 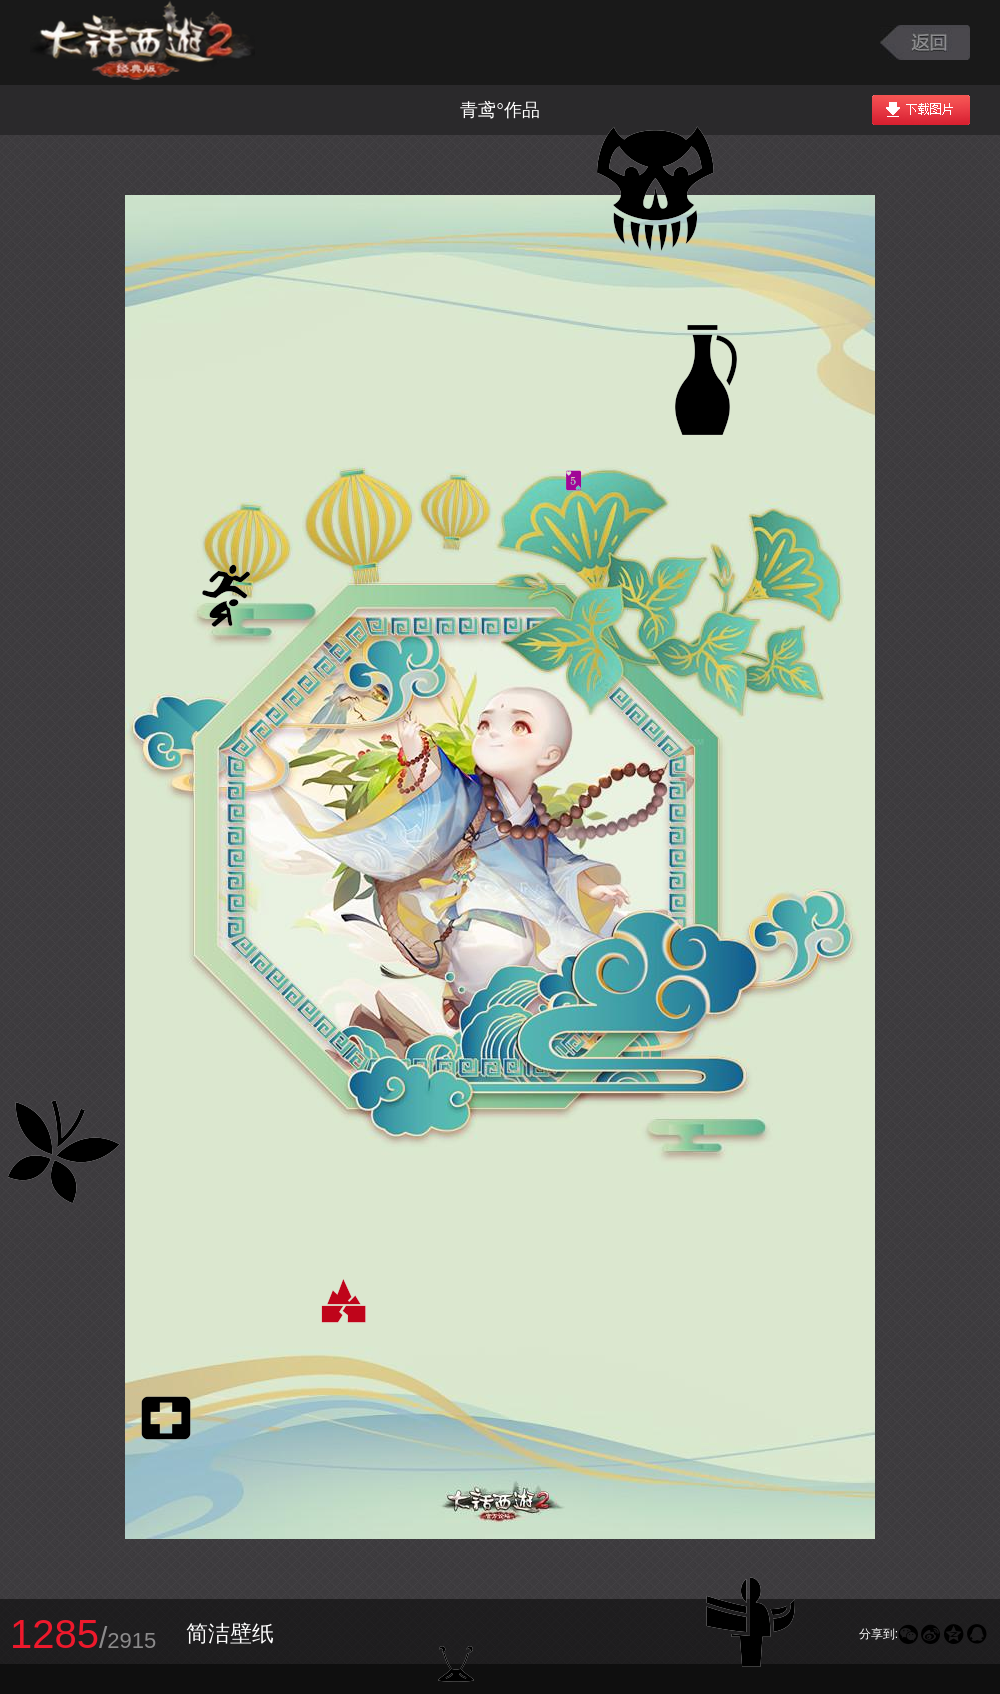 What do you see at coordinates (63, 1150) in the screenshot?
I see `nature or wildlife category indicator` at bounding box center [63, 1150].